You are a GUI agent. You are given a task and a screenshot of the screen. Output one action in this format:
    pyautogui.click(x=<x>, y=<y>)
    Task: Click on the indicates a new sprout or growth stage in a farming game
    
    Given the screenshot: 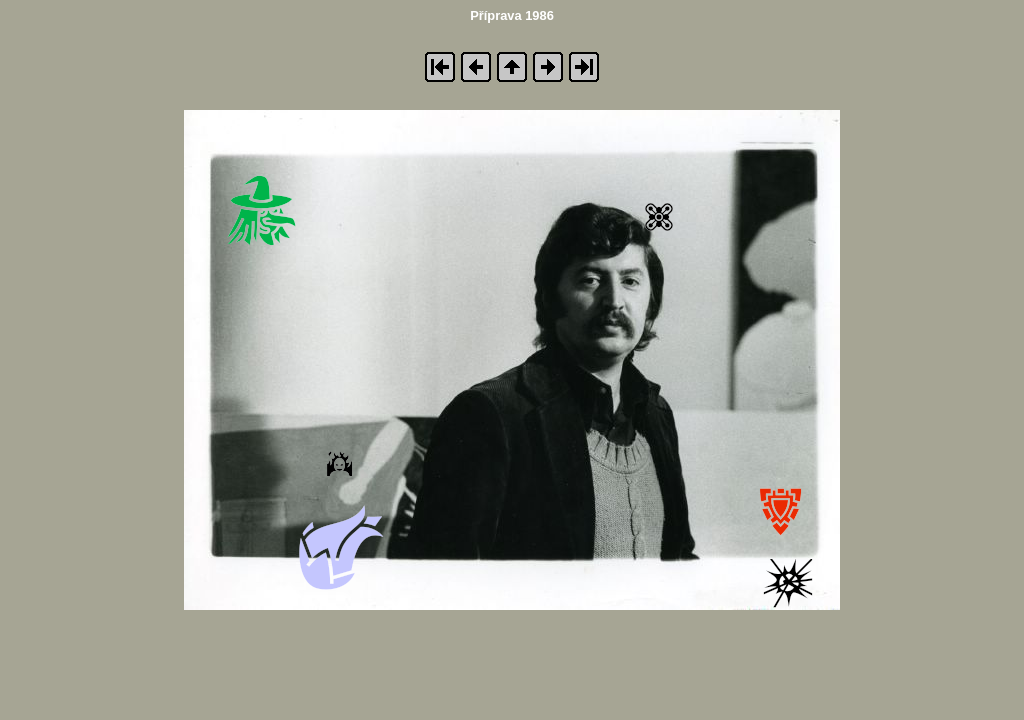 What is the action you would take?
    pyautogui.click(x=341, y=547)
    